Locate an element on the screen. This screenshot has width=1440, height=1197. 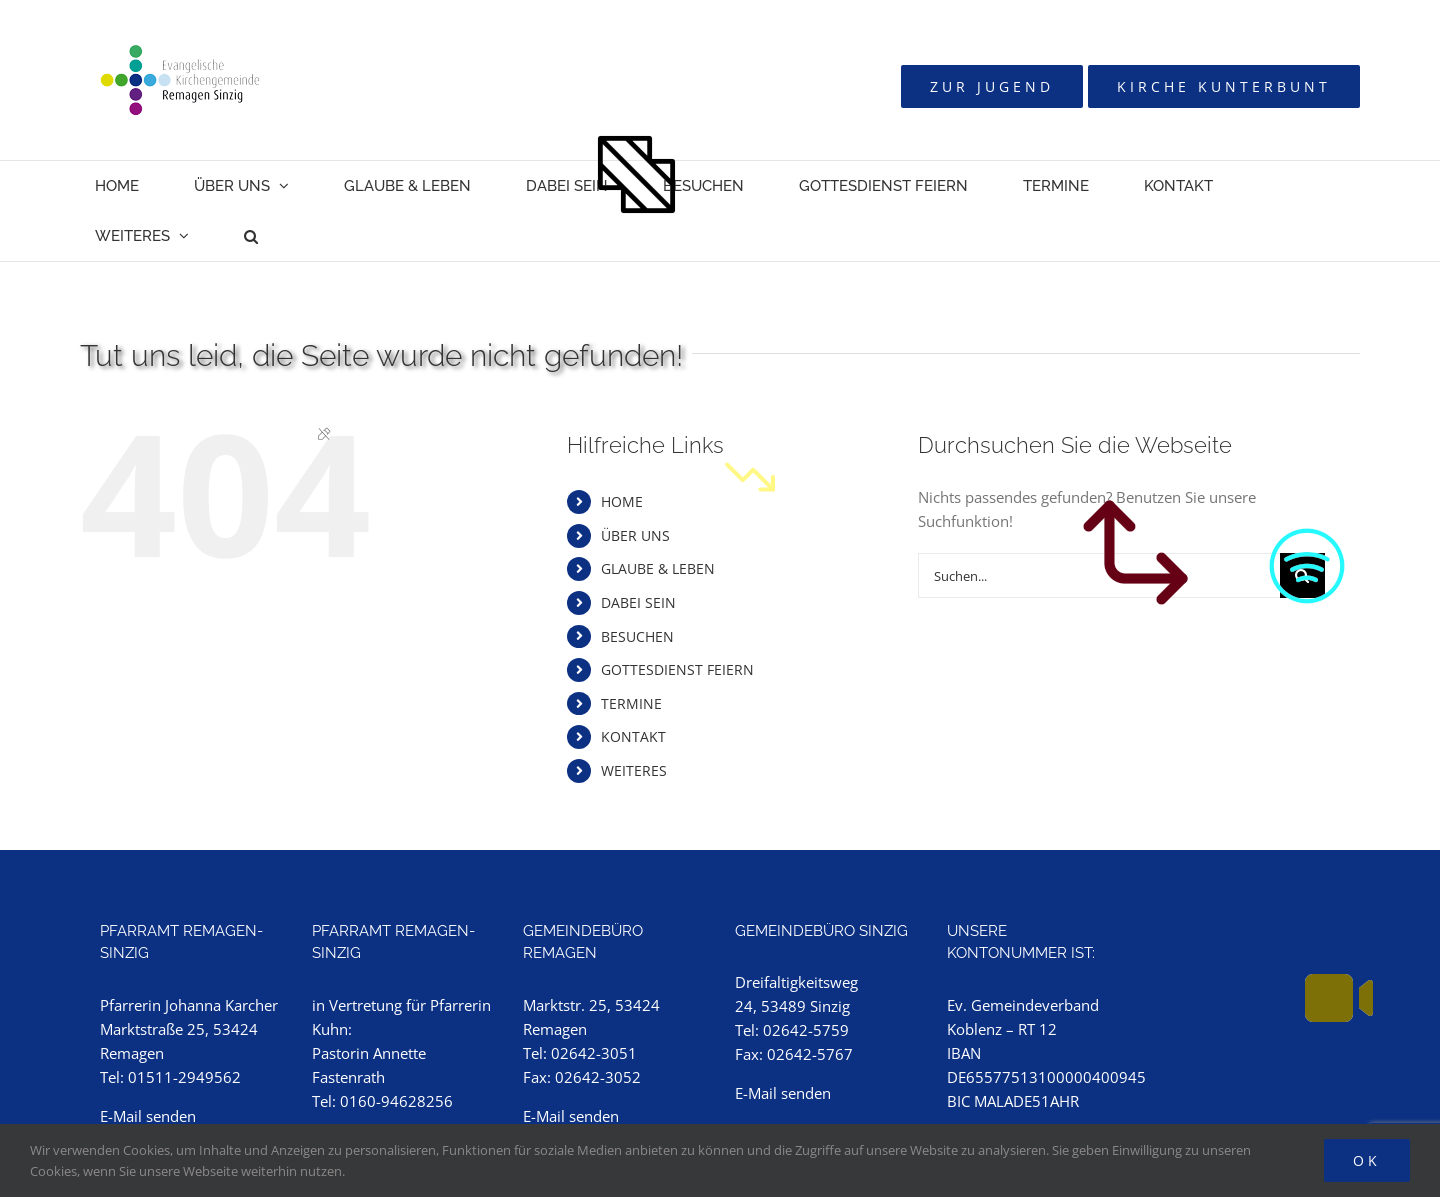
editing is disabled is located at coordinates (324, 434).